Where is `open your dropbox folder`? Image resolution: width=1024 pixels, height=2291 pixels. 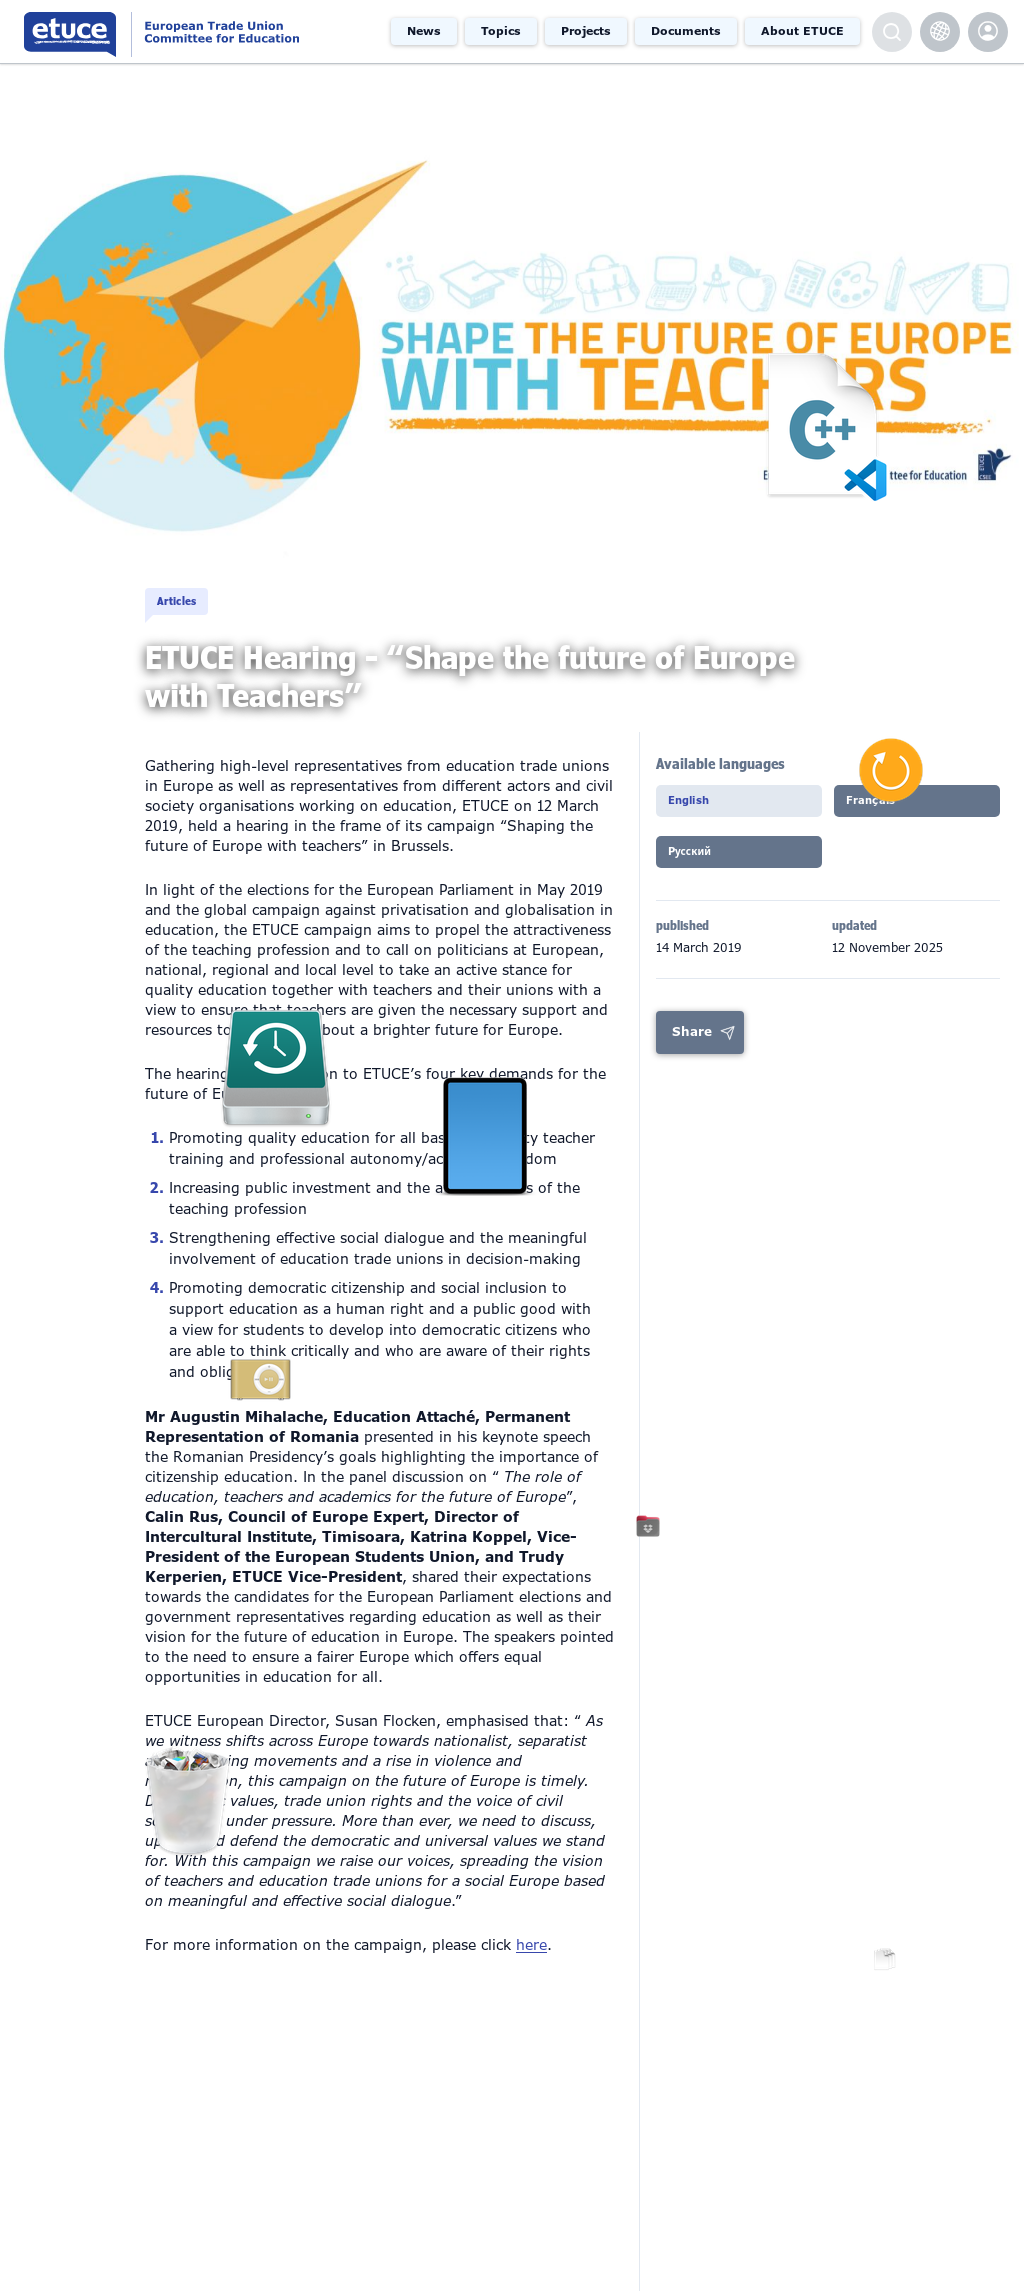 open your dropbox folder is located at coordinates (648, 1526).